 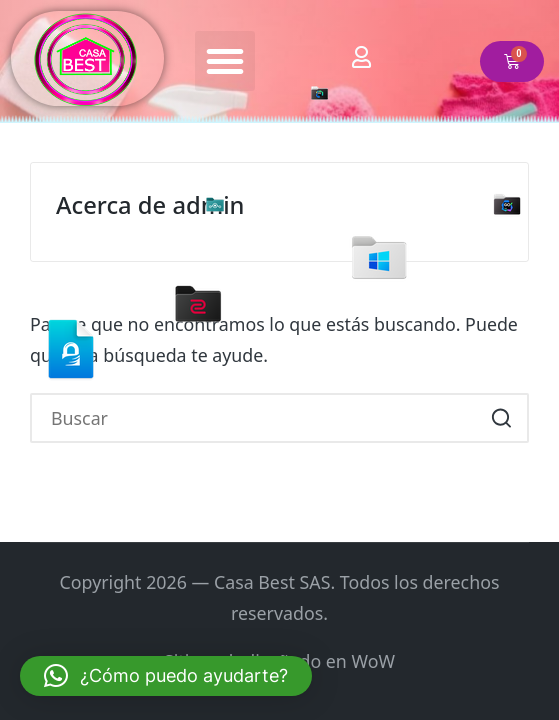 I want to click on folder containing JetBrains DataSpell project files, so click(x=319, y=93).